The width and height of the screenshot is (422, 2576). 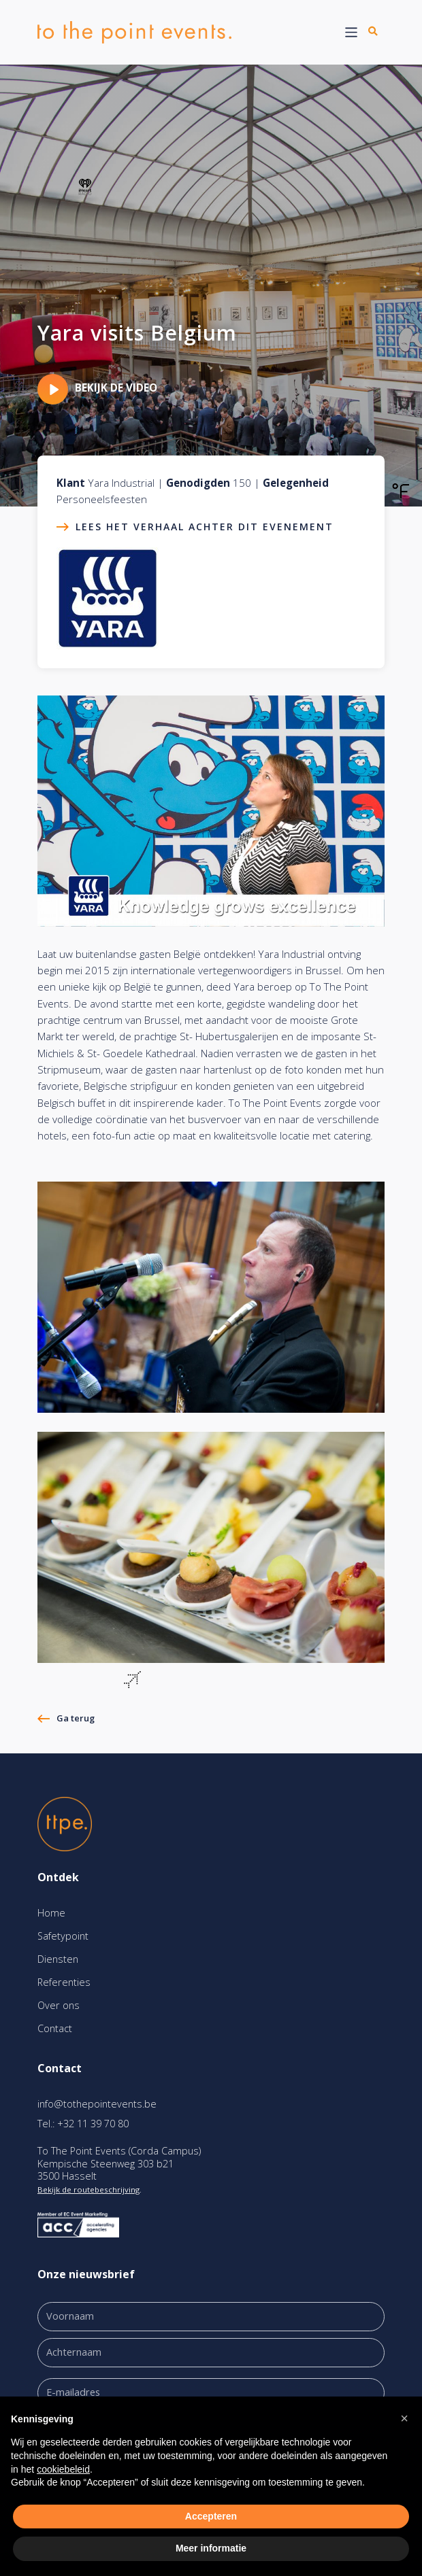 I want to click on open the Indigo app, so click(x=132, y=1679).